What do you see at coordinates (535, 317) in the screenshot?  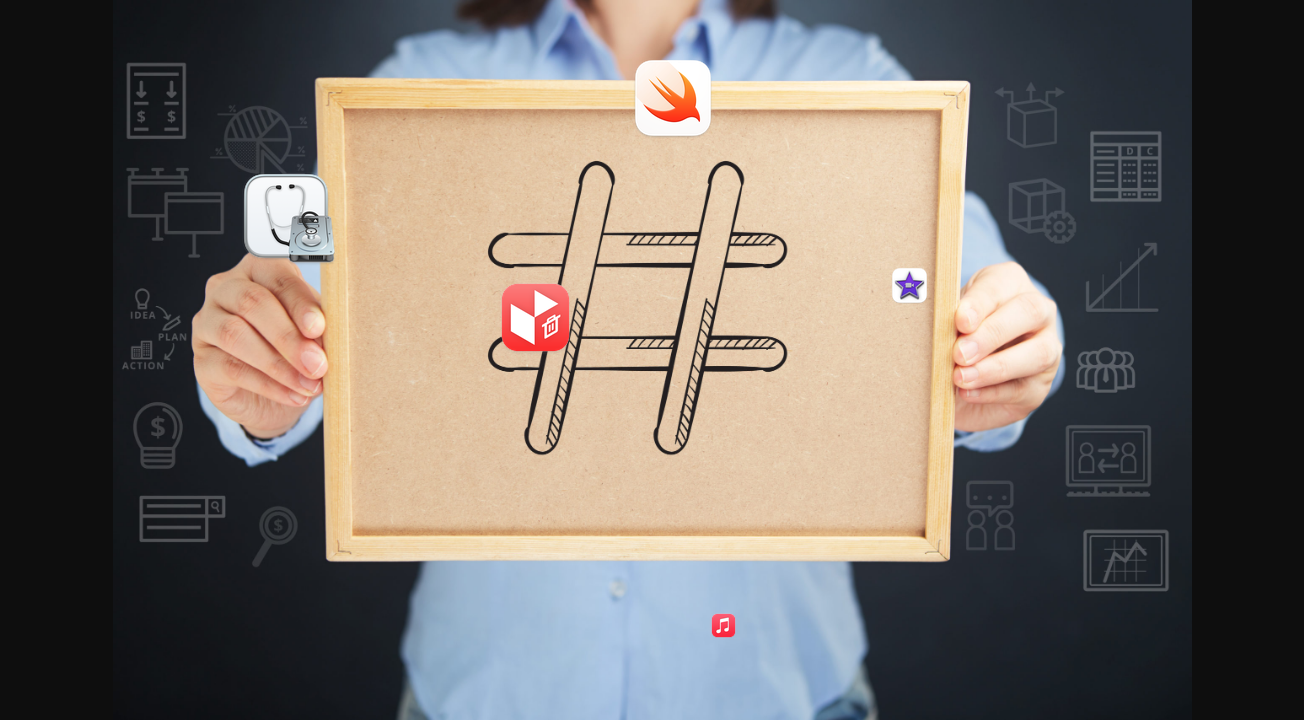 I see `open flatsweep app for system cleanup` at bounding box center [535, 317].